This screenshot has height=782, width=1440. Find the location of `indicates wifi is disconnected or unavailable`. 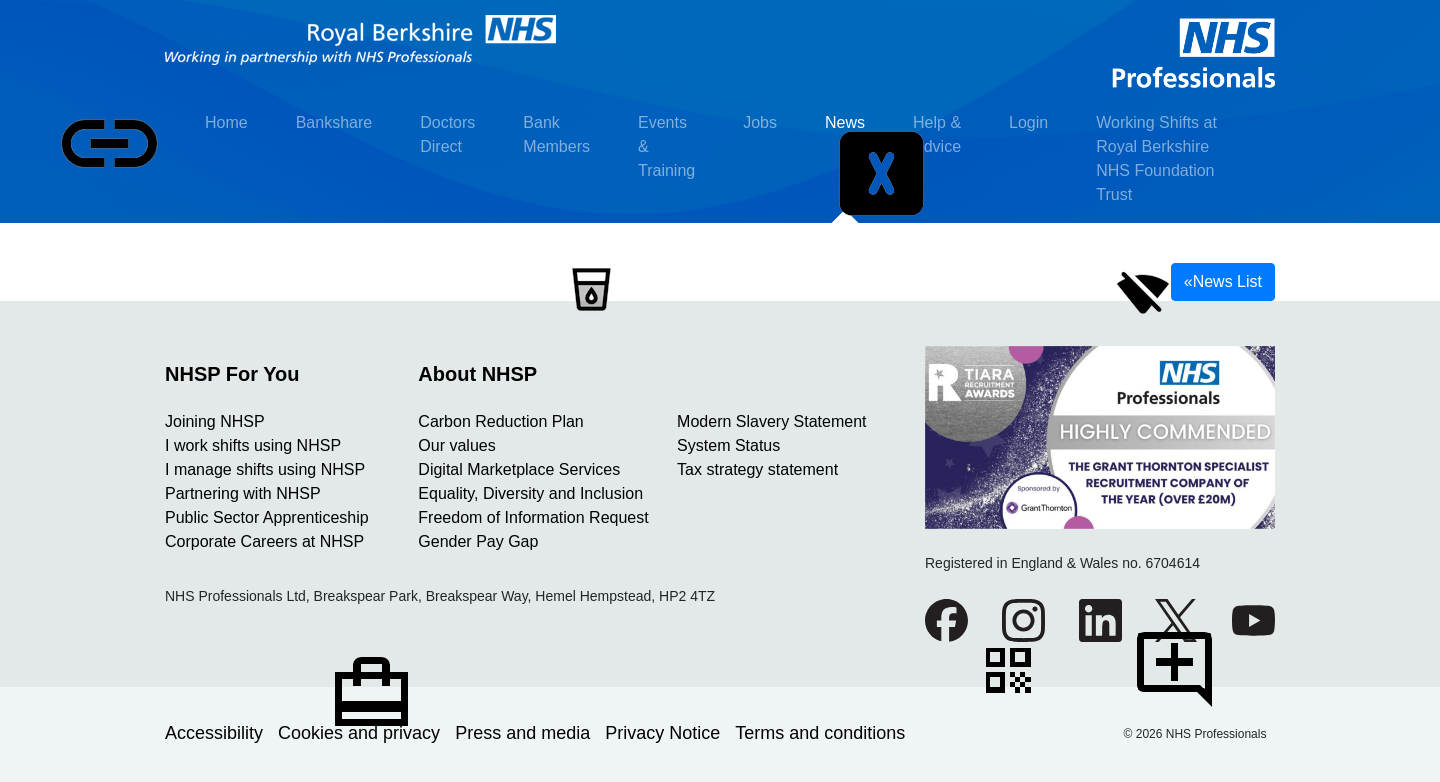

indicates wifi is disconnected or unavailable is located at coordinates (1143, 295).